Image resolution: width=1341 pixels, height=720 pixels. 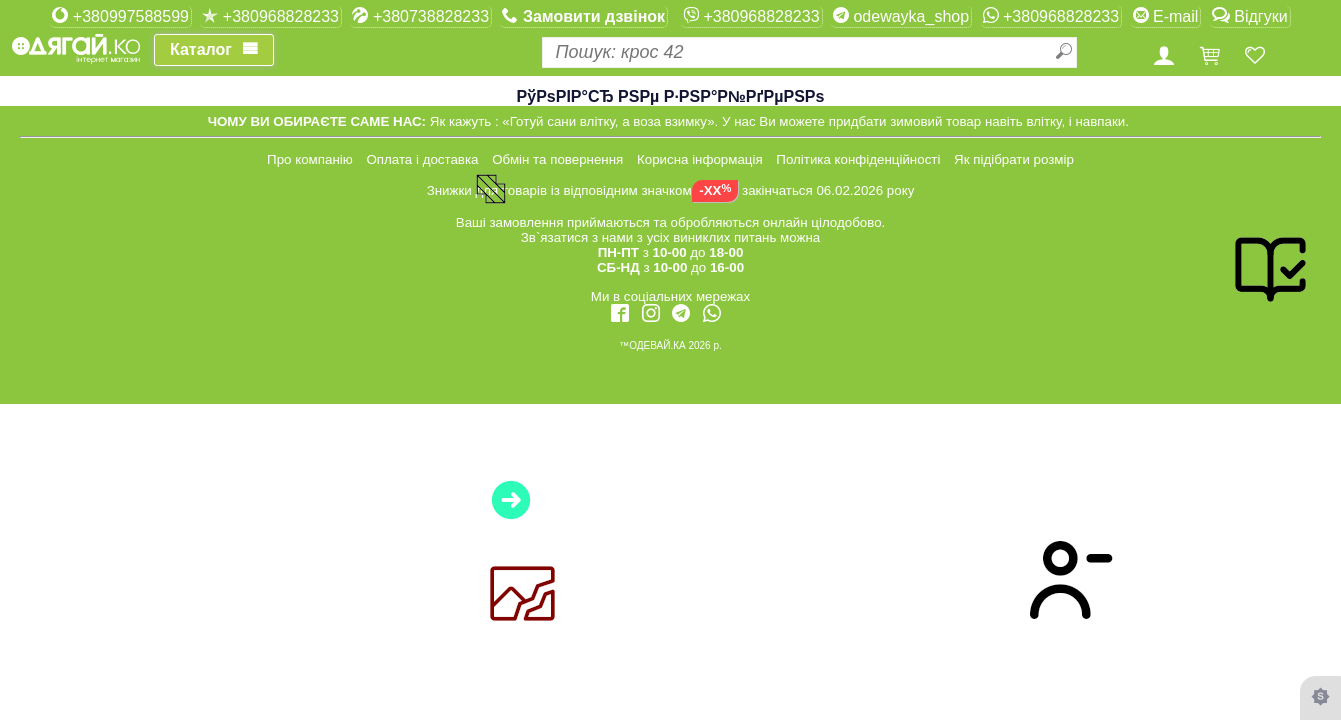 I want to click on proceed to the next step, so click(x=511, y=500).